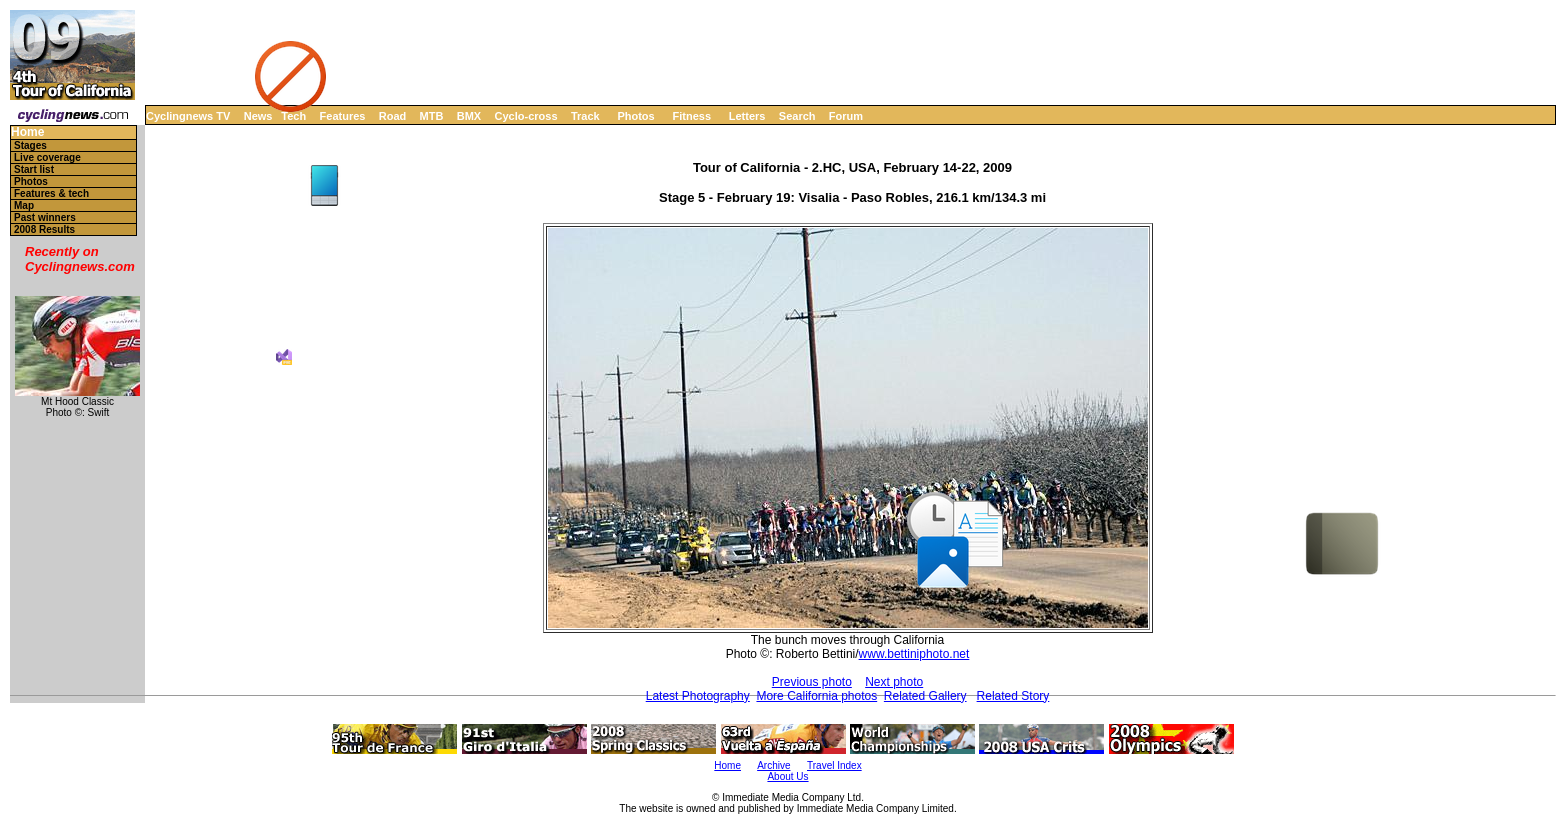 The image size is (1561, 824). What do you see at coordinates (954, 539) in the screenshot?
I see `view recently accessed files or documents` at bounding box center [954, 539].